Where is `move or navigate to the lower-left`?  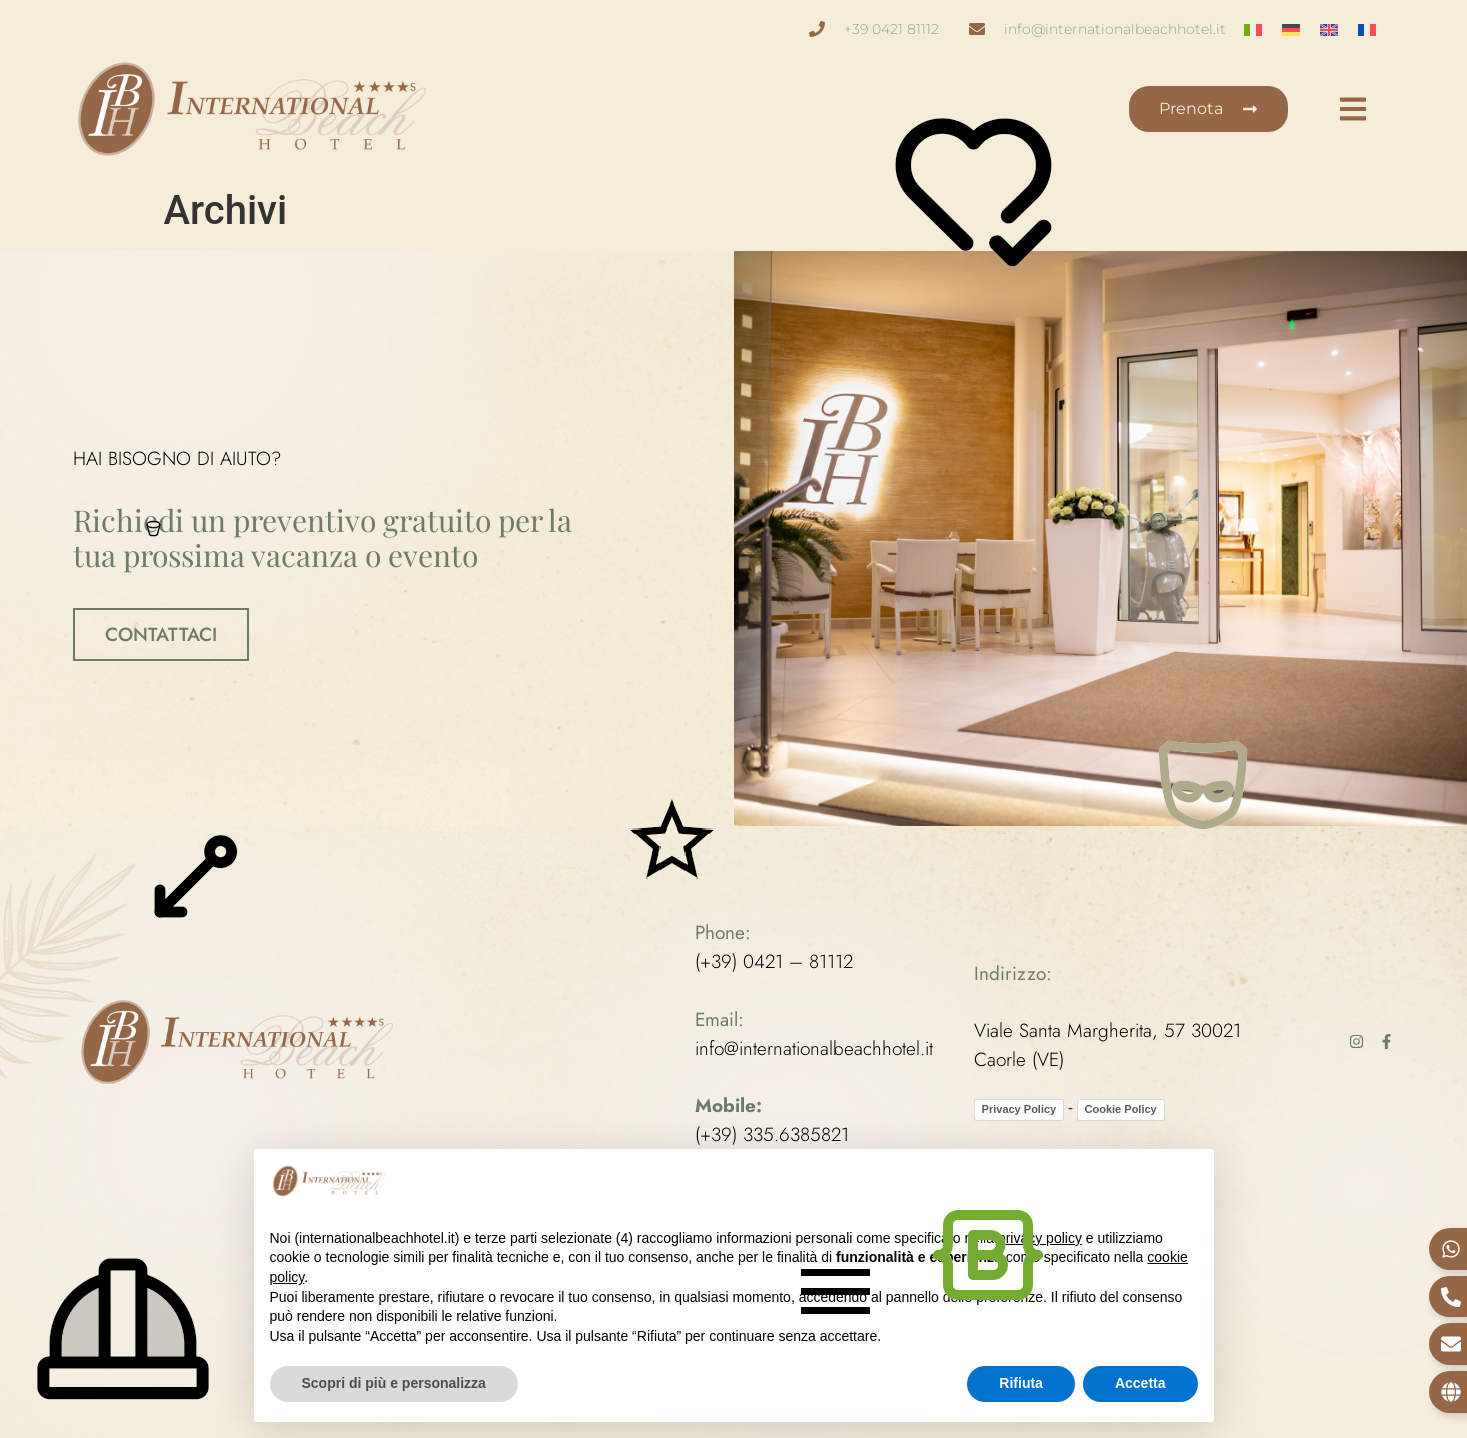 move or navigate to the lower-left is located at coordinates (193, 879).